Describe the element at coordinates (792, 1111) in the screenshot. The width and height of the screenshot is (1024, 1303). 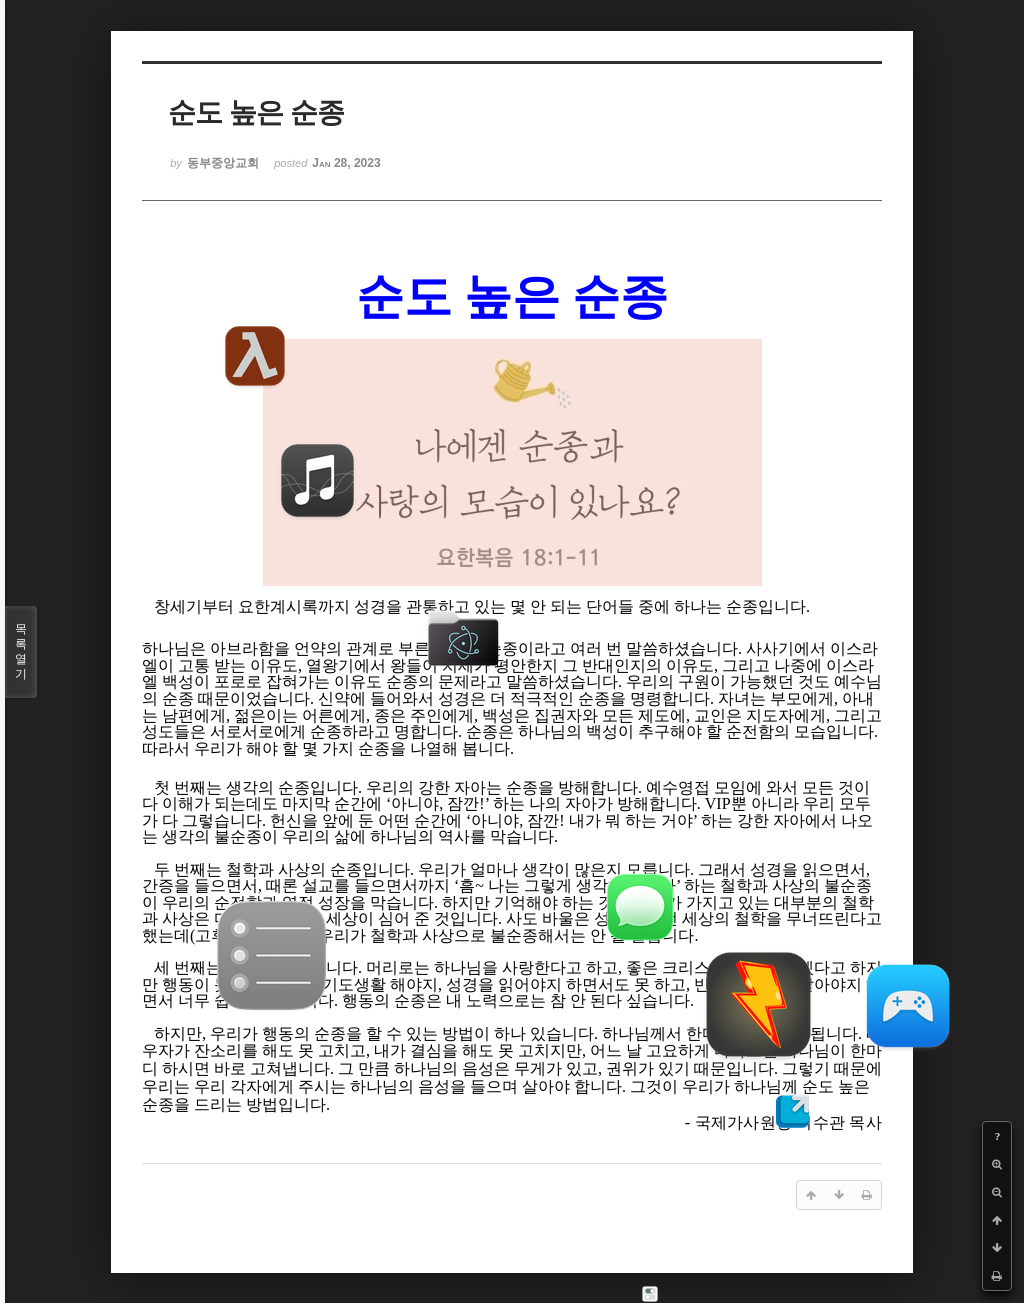
I see `open accessories or utility apps` at that location.